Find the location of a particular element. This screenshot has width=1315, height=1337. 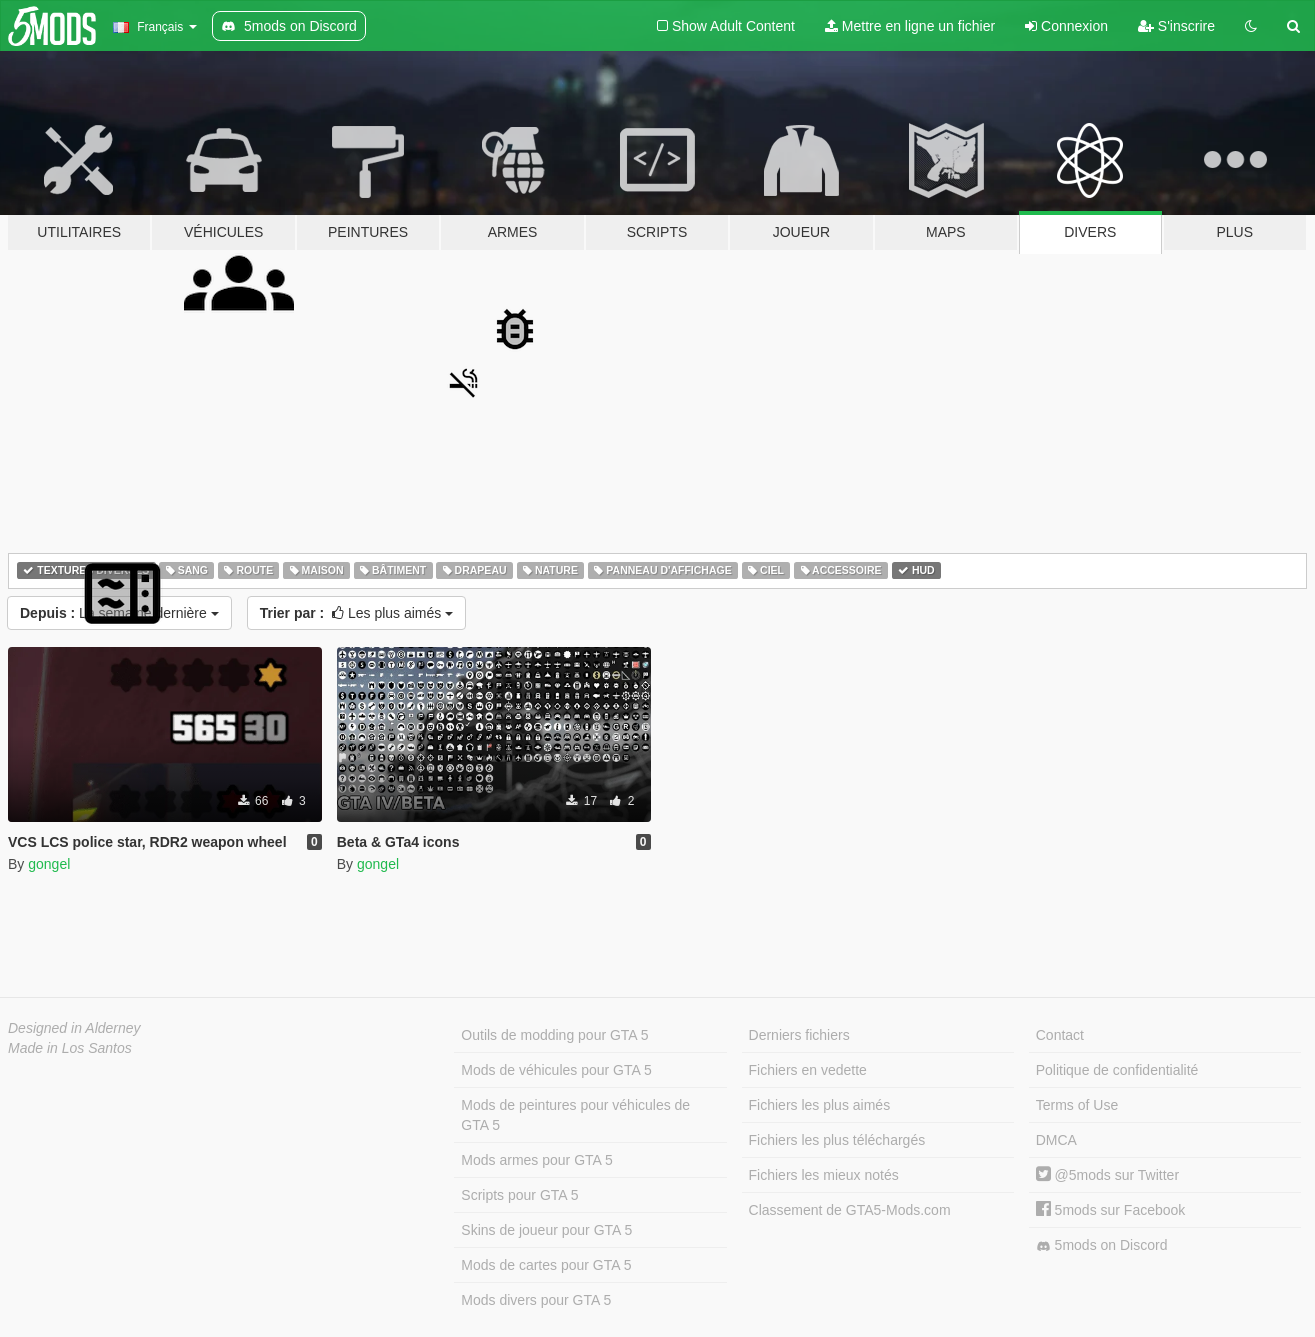

indicates a smoke-free or no smoking area is located at coordinates (463, 382).